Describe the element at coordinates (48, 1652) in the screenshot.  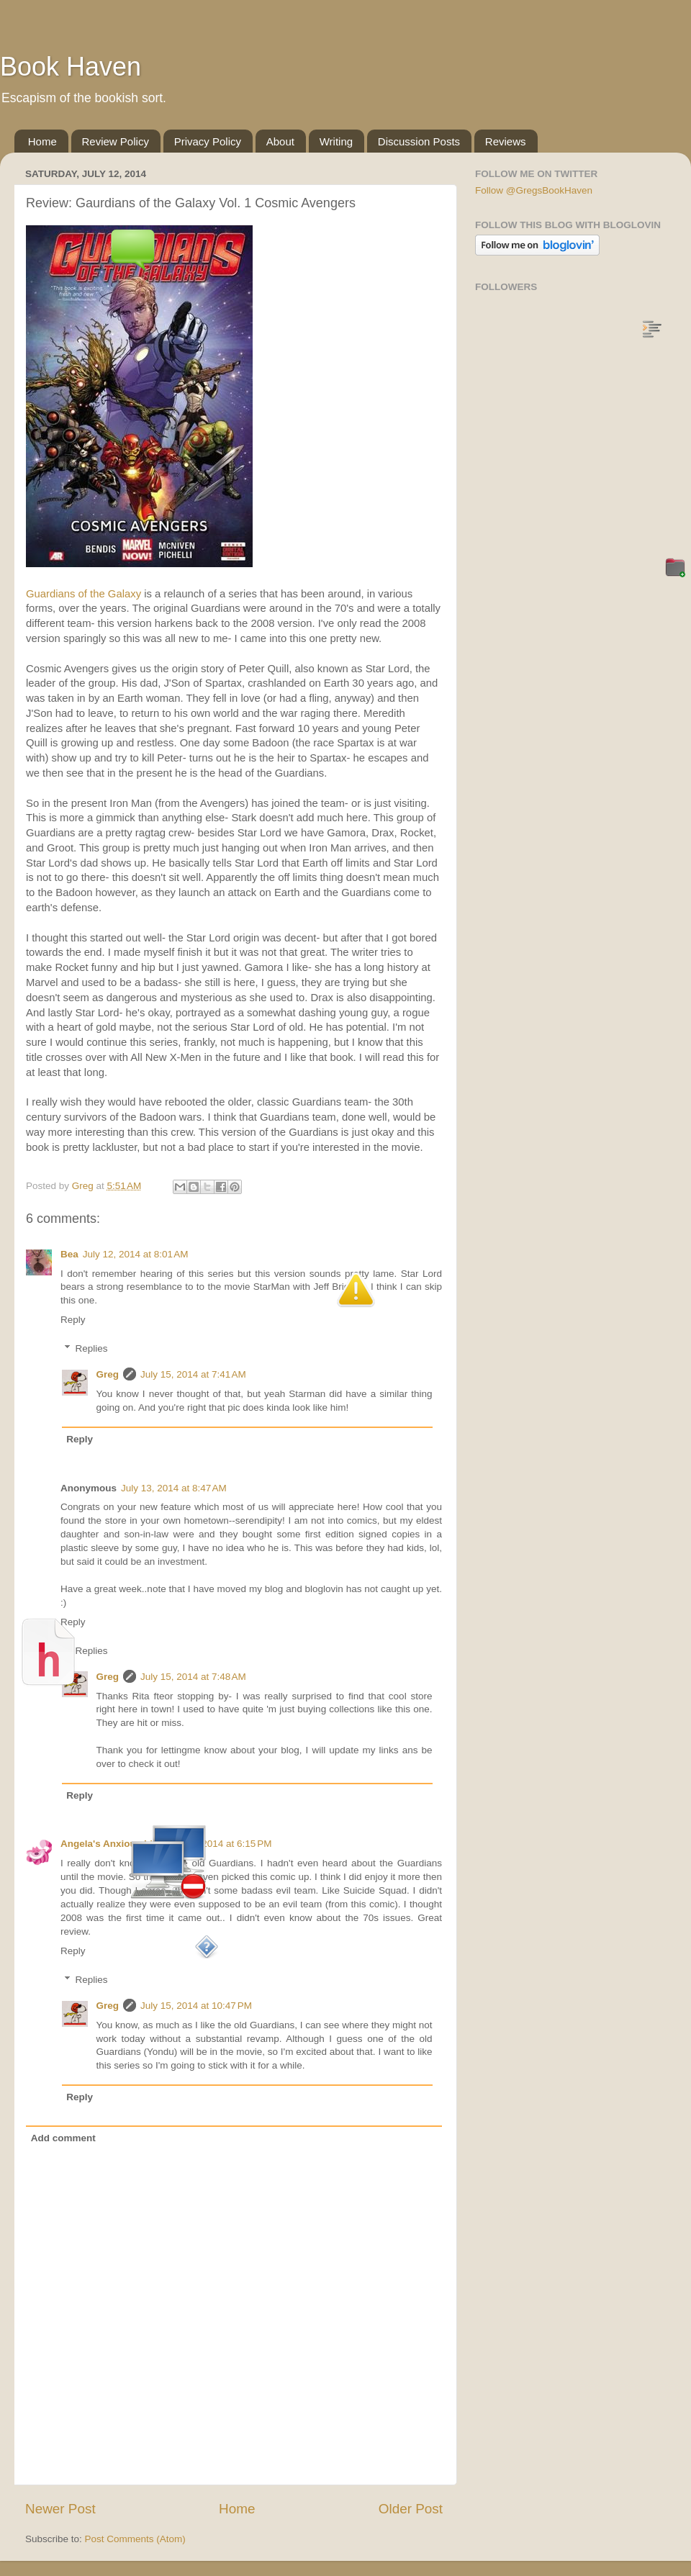
I see `c/c++ header file` at that location.